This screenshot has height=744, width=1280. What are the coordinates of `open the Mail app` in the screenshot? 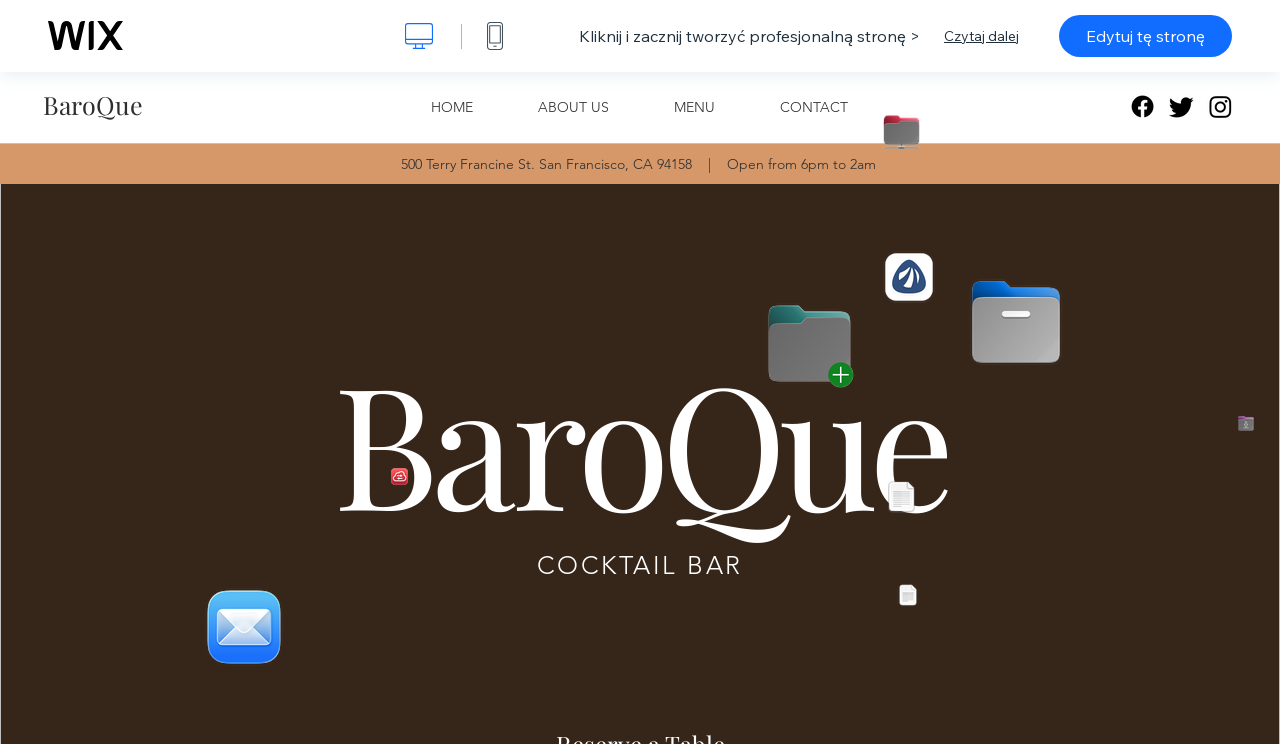 It's located at (244, 627).